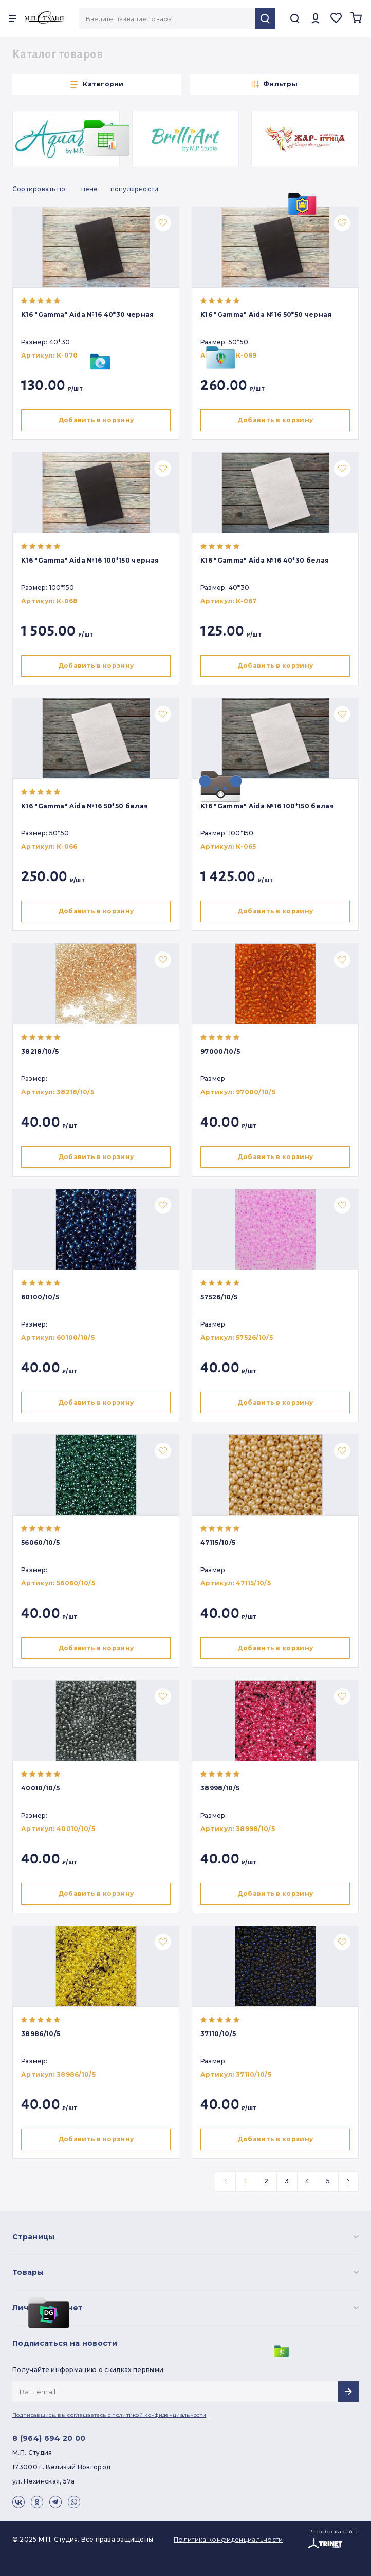 This screenshot has height=2576, width=371. Describe the element at coordinates (106, 139) in the screenshot. I see `open folder containing LibreOffice Calc spreadsheets` at that location.